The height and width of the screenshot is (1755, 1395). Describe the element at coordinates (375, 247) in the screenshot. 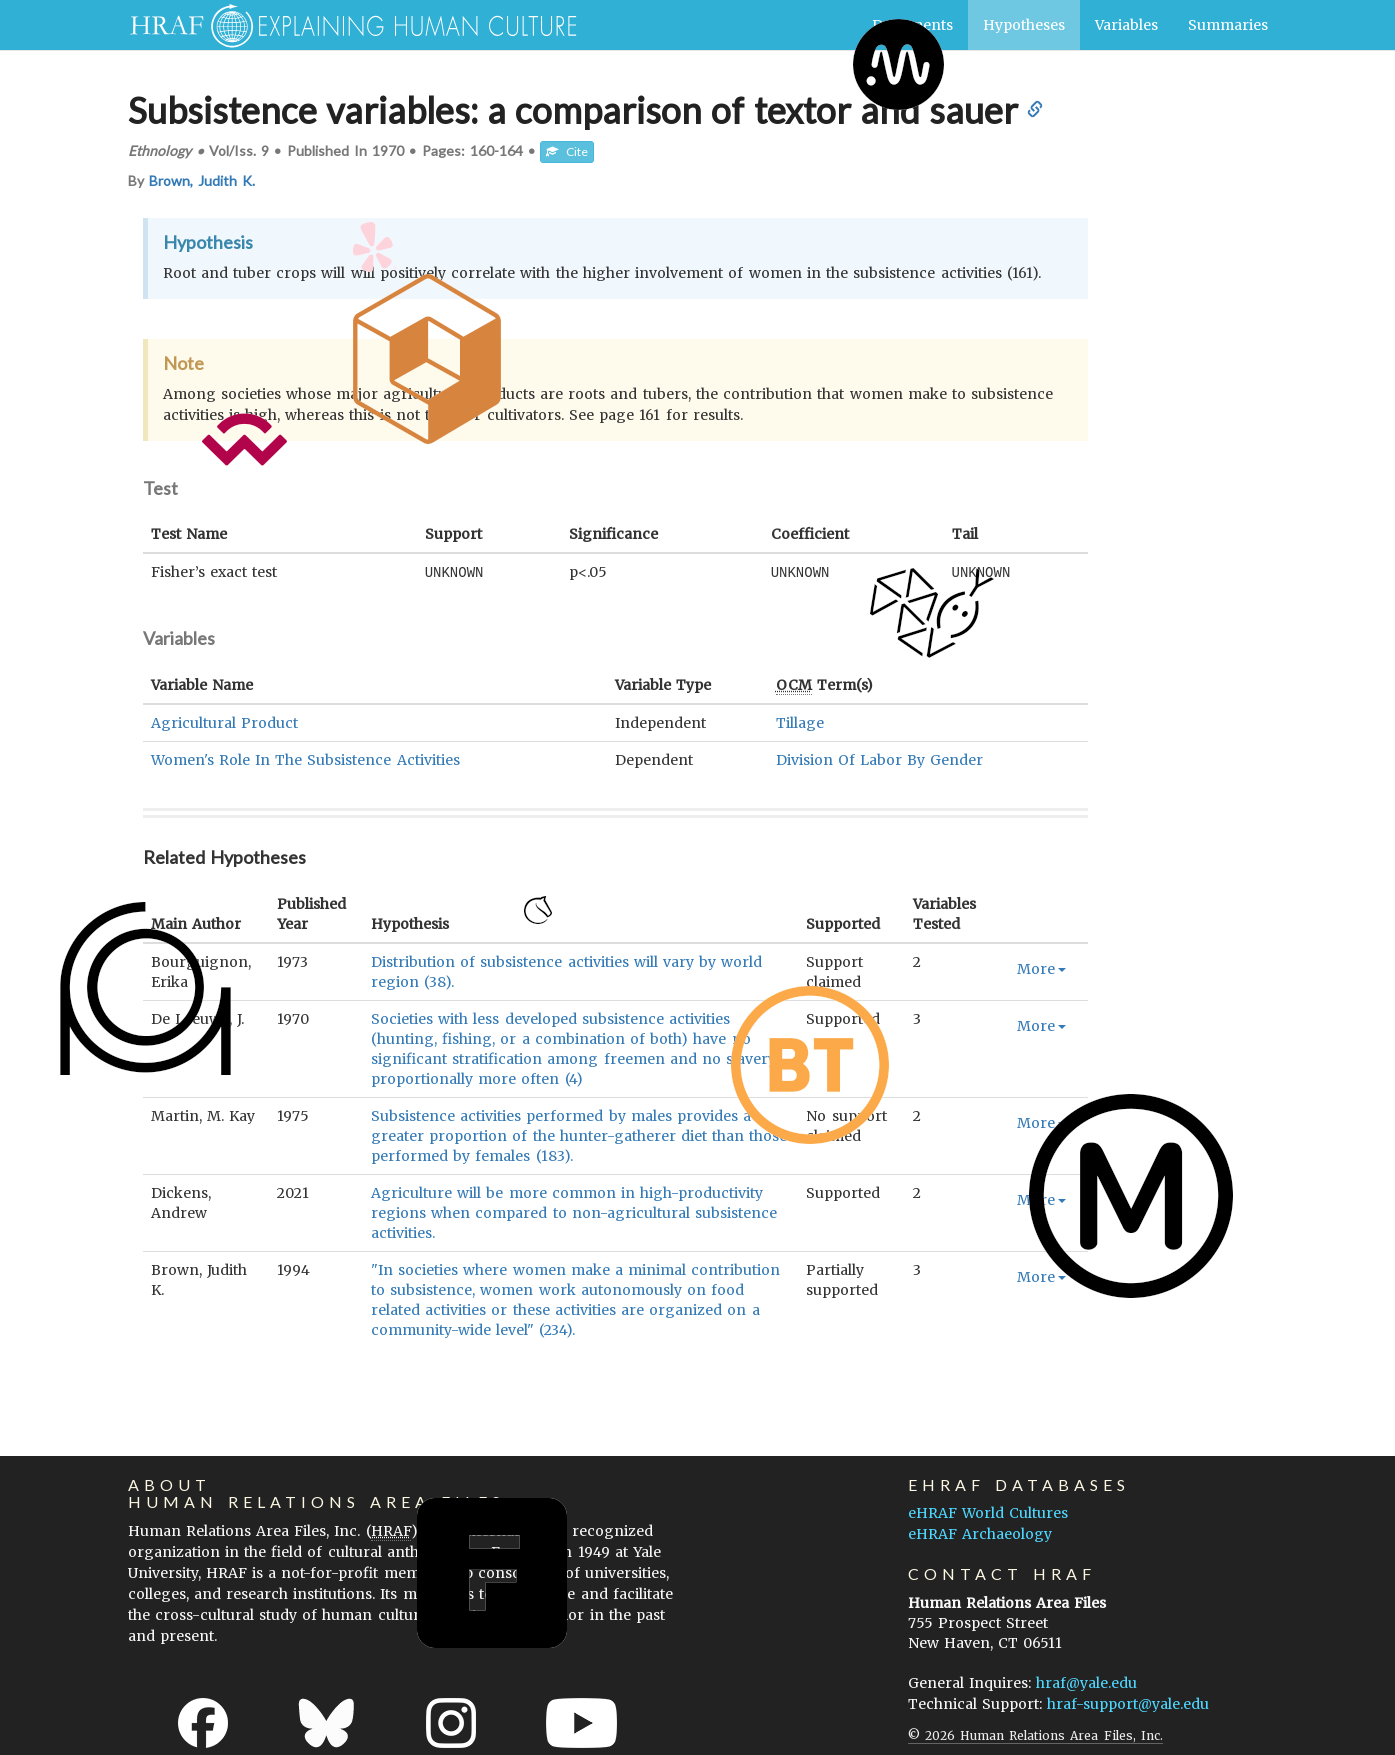

I see `open the Yelp app` at that location.